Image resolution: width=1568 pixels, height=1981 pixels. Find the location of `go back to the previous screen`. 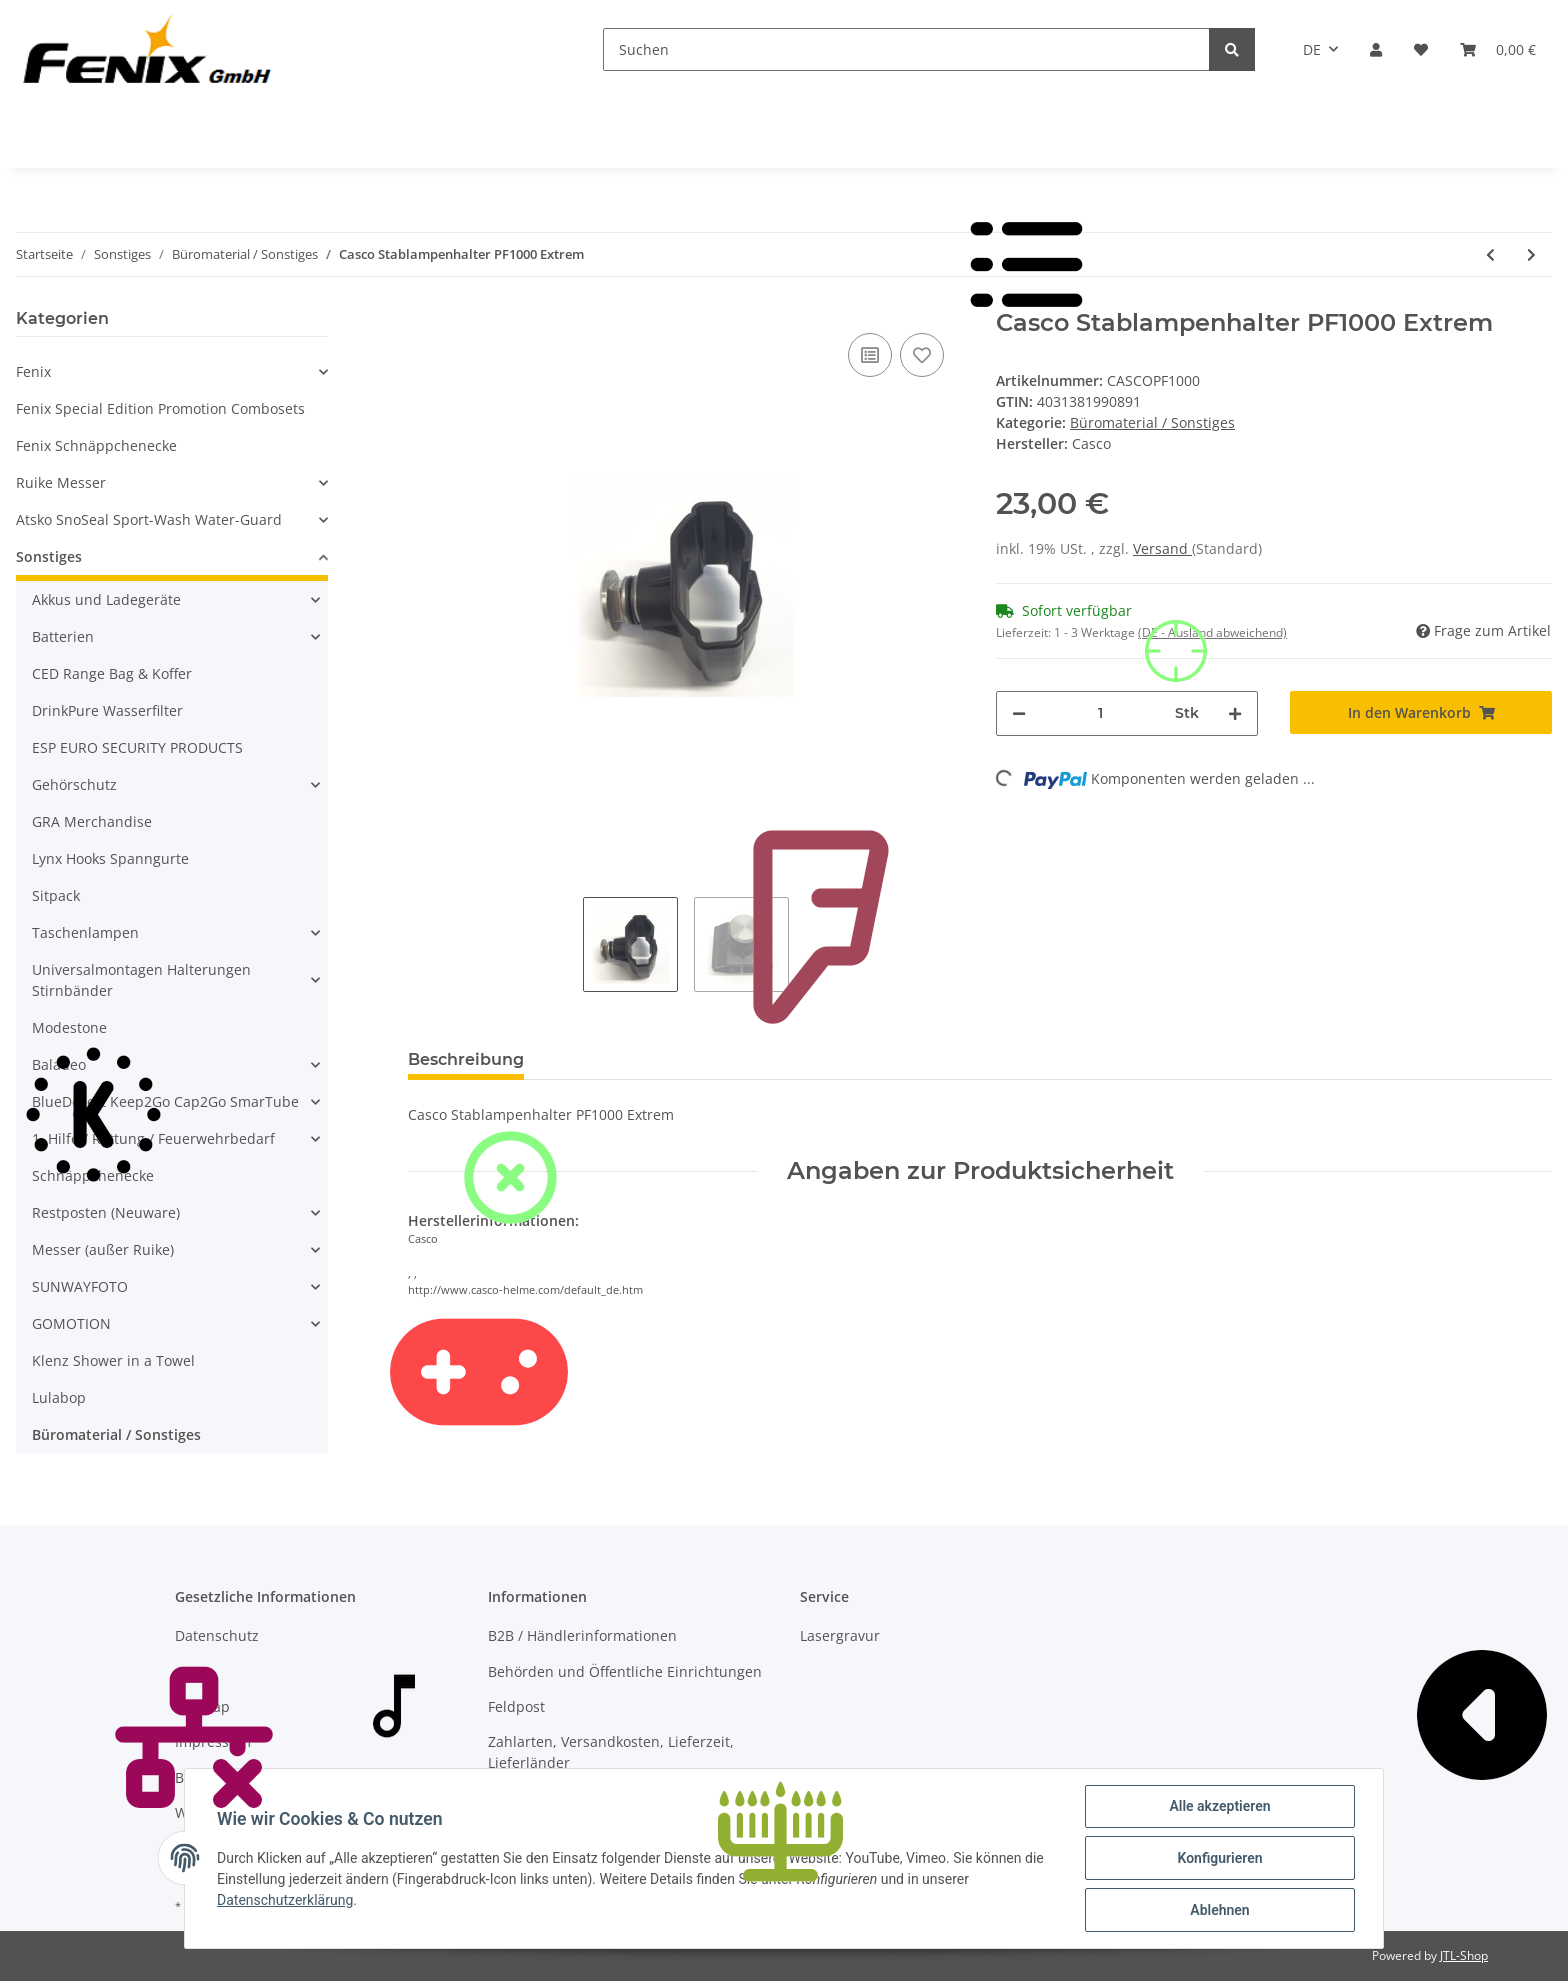

go back to the previous screen is located at coordinates (1482, 1715).